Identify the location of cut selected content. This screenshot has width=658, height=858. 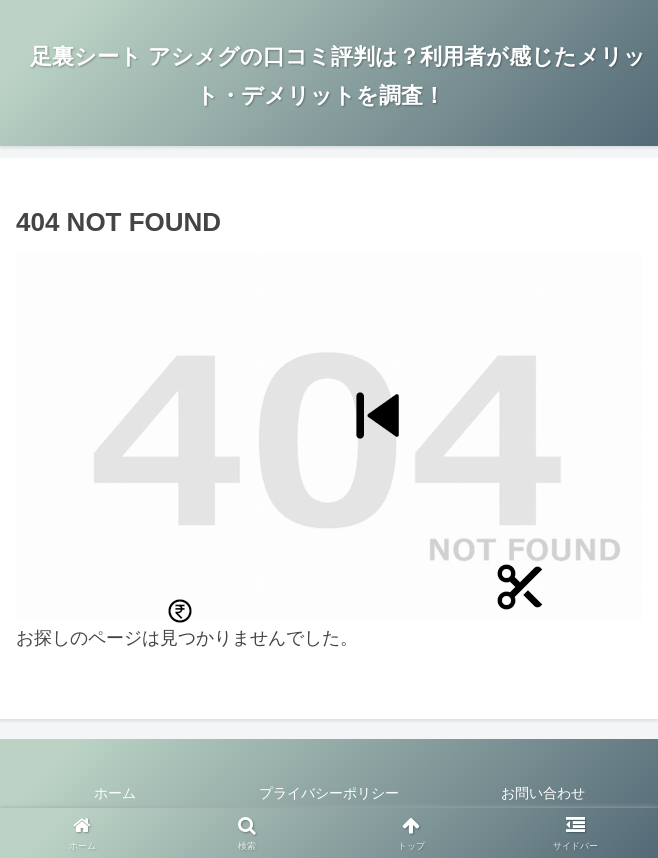
(520, 587).